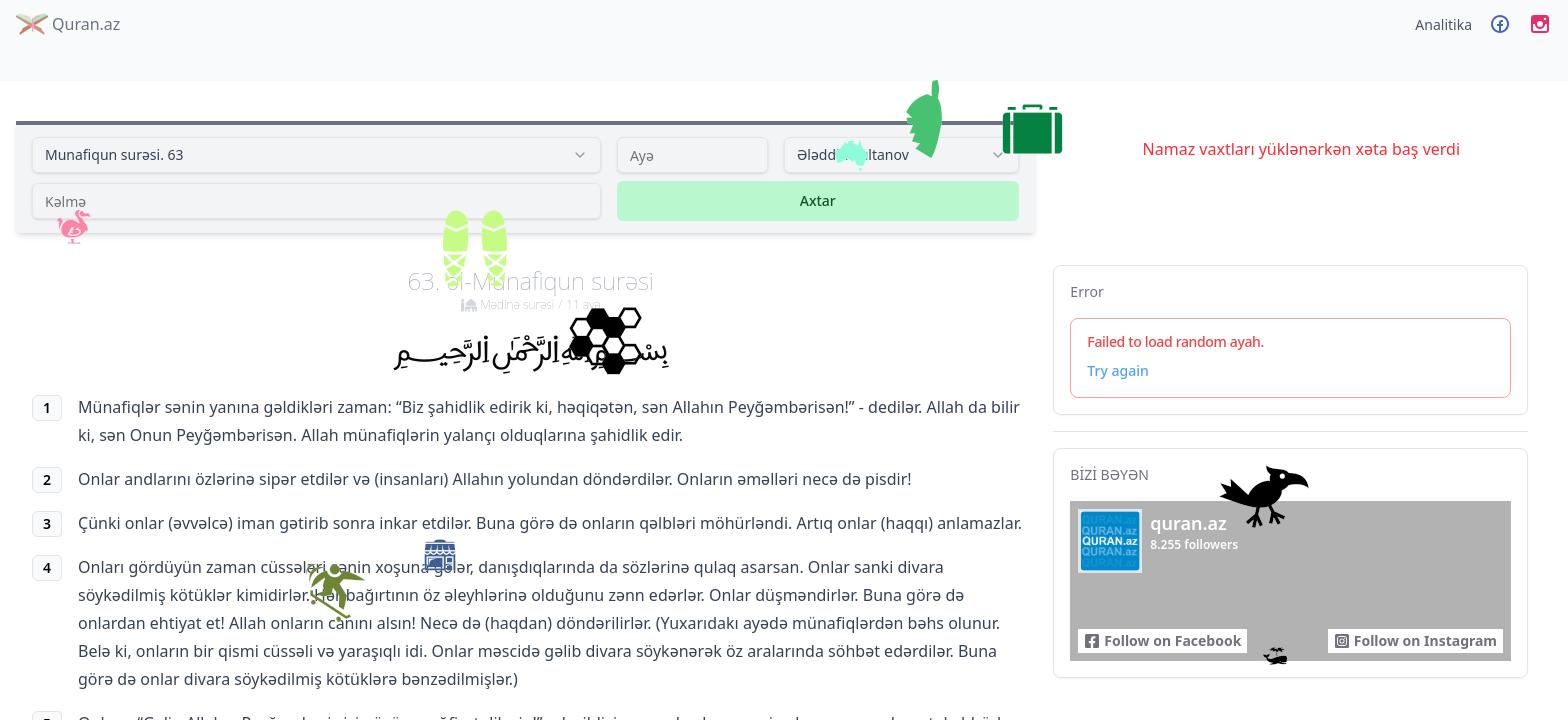  Describe the element at coordinates (336, 593) in the screenshot. I see `access skateboarding games or activities` at that location.